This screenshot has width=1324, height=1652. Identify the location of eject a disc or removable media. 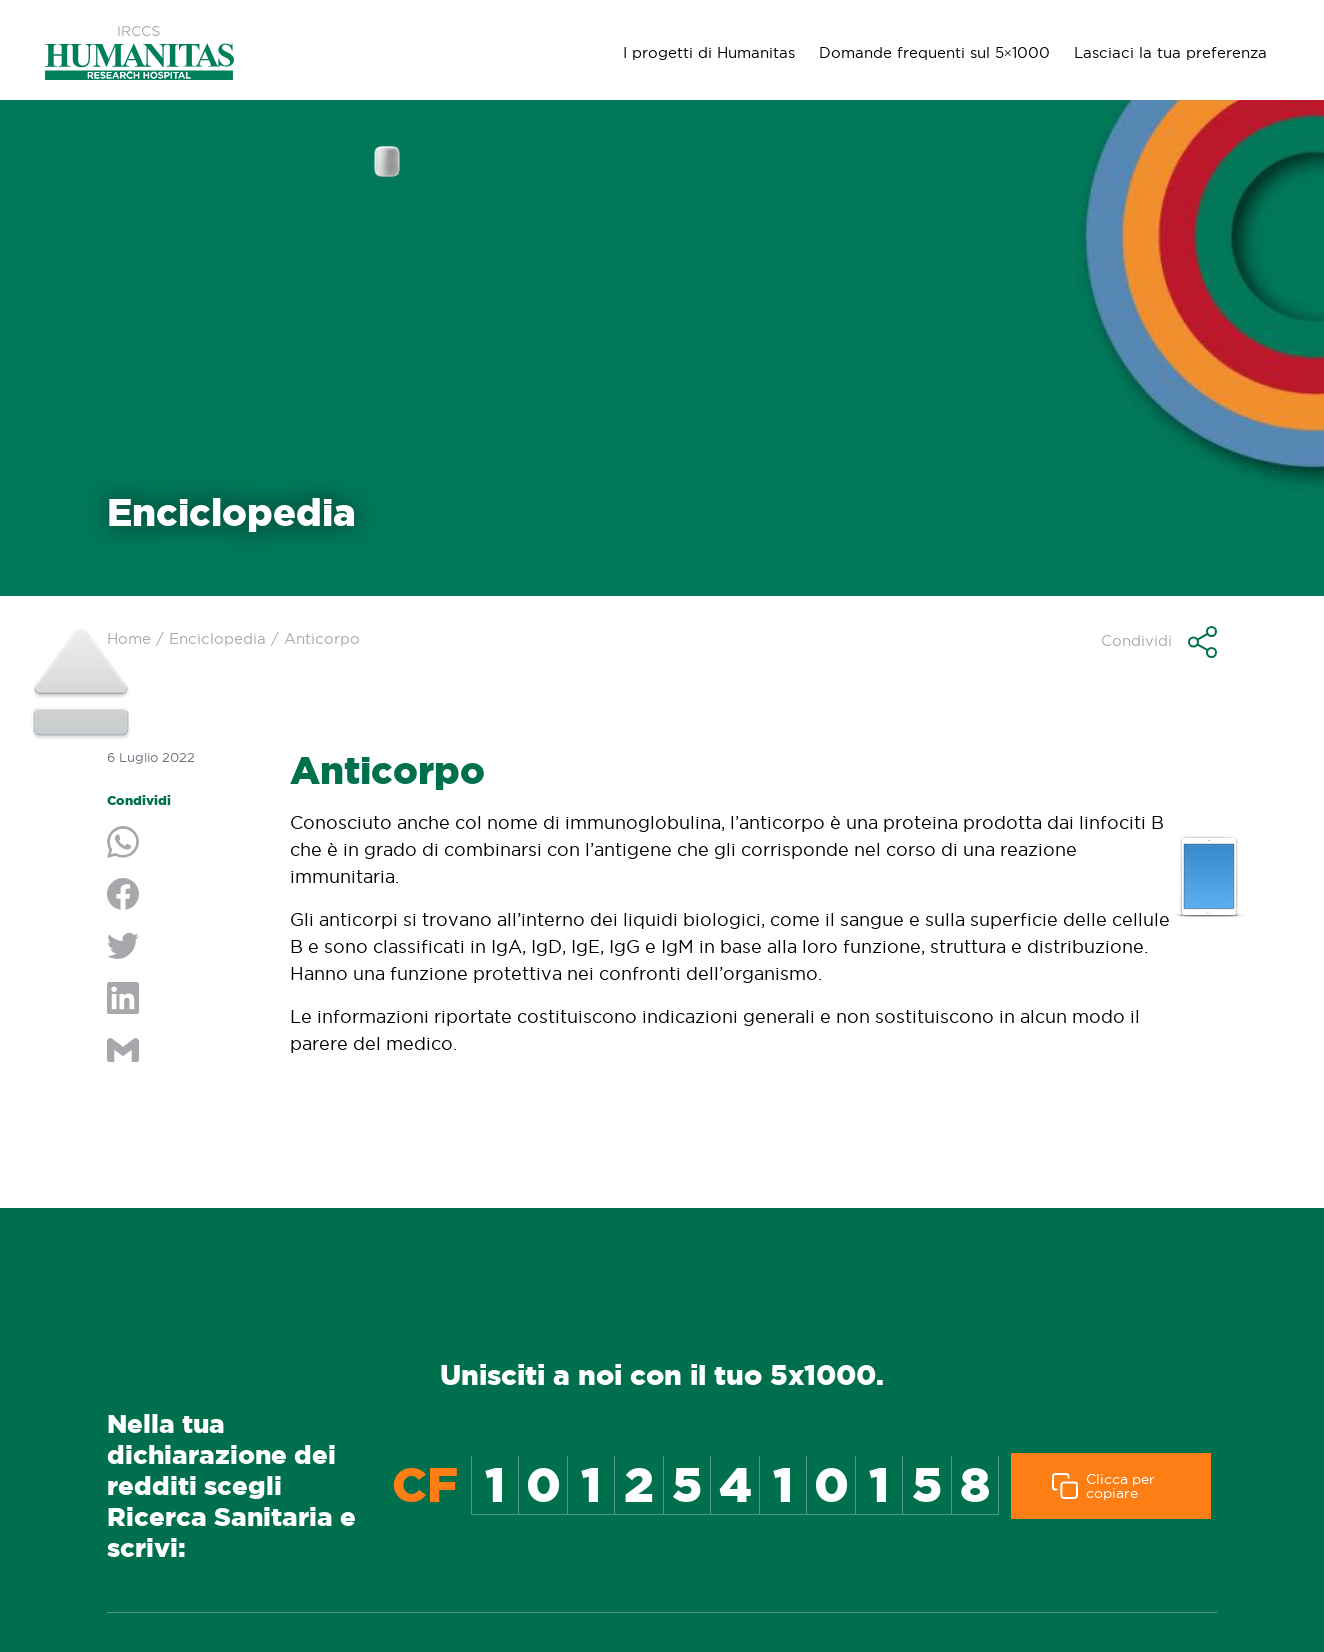
(81, 682).